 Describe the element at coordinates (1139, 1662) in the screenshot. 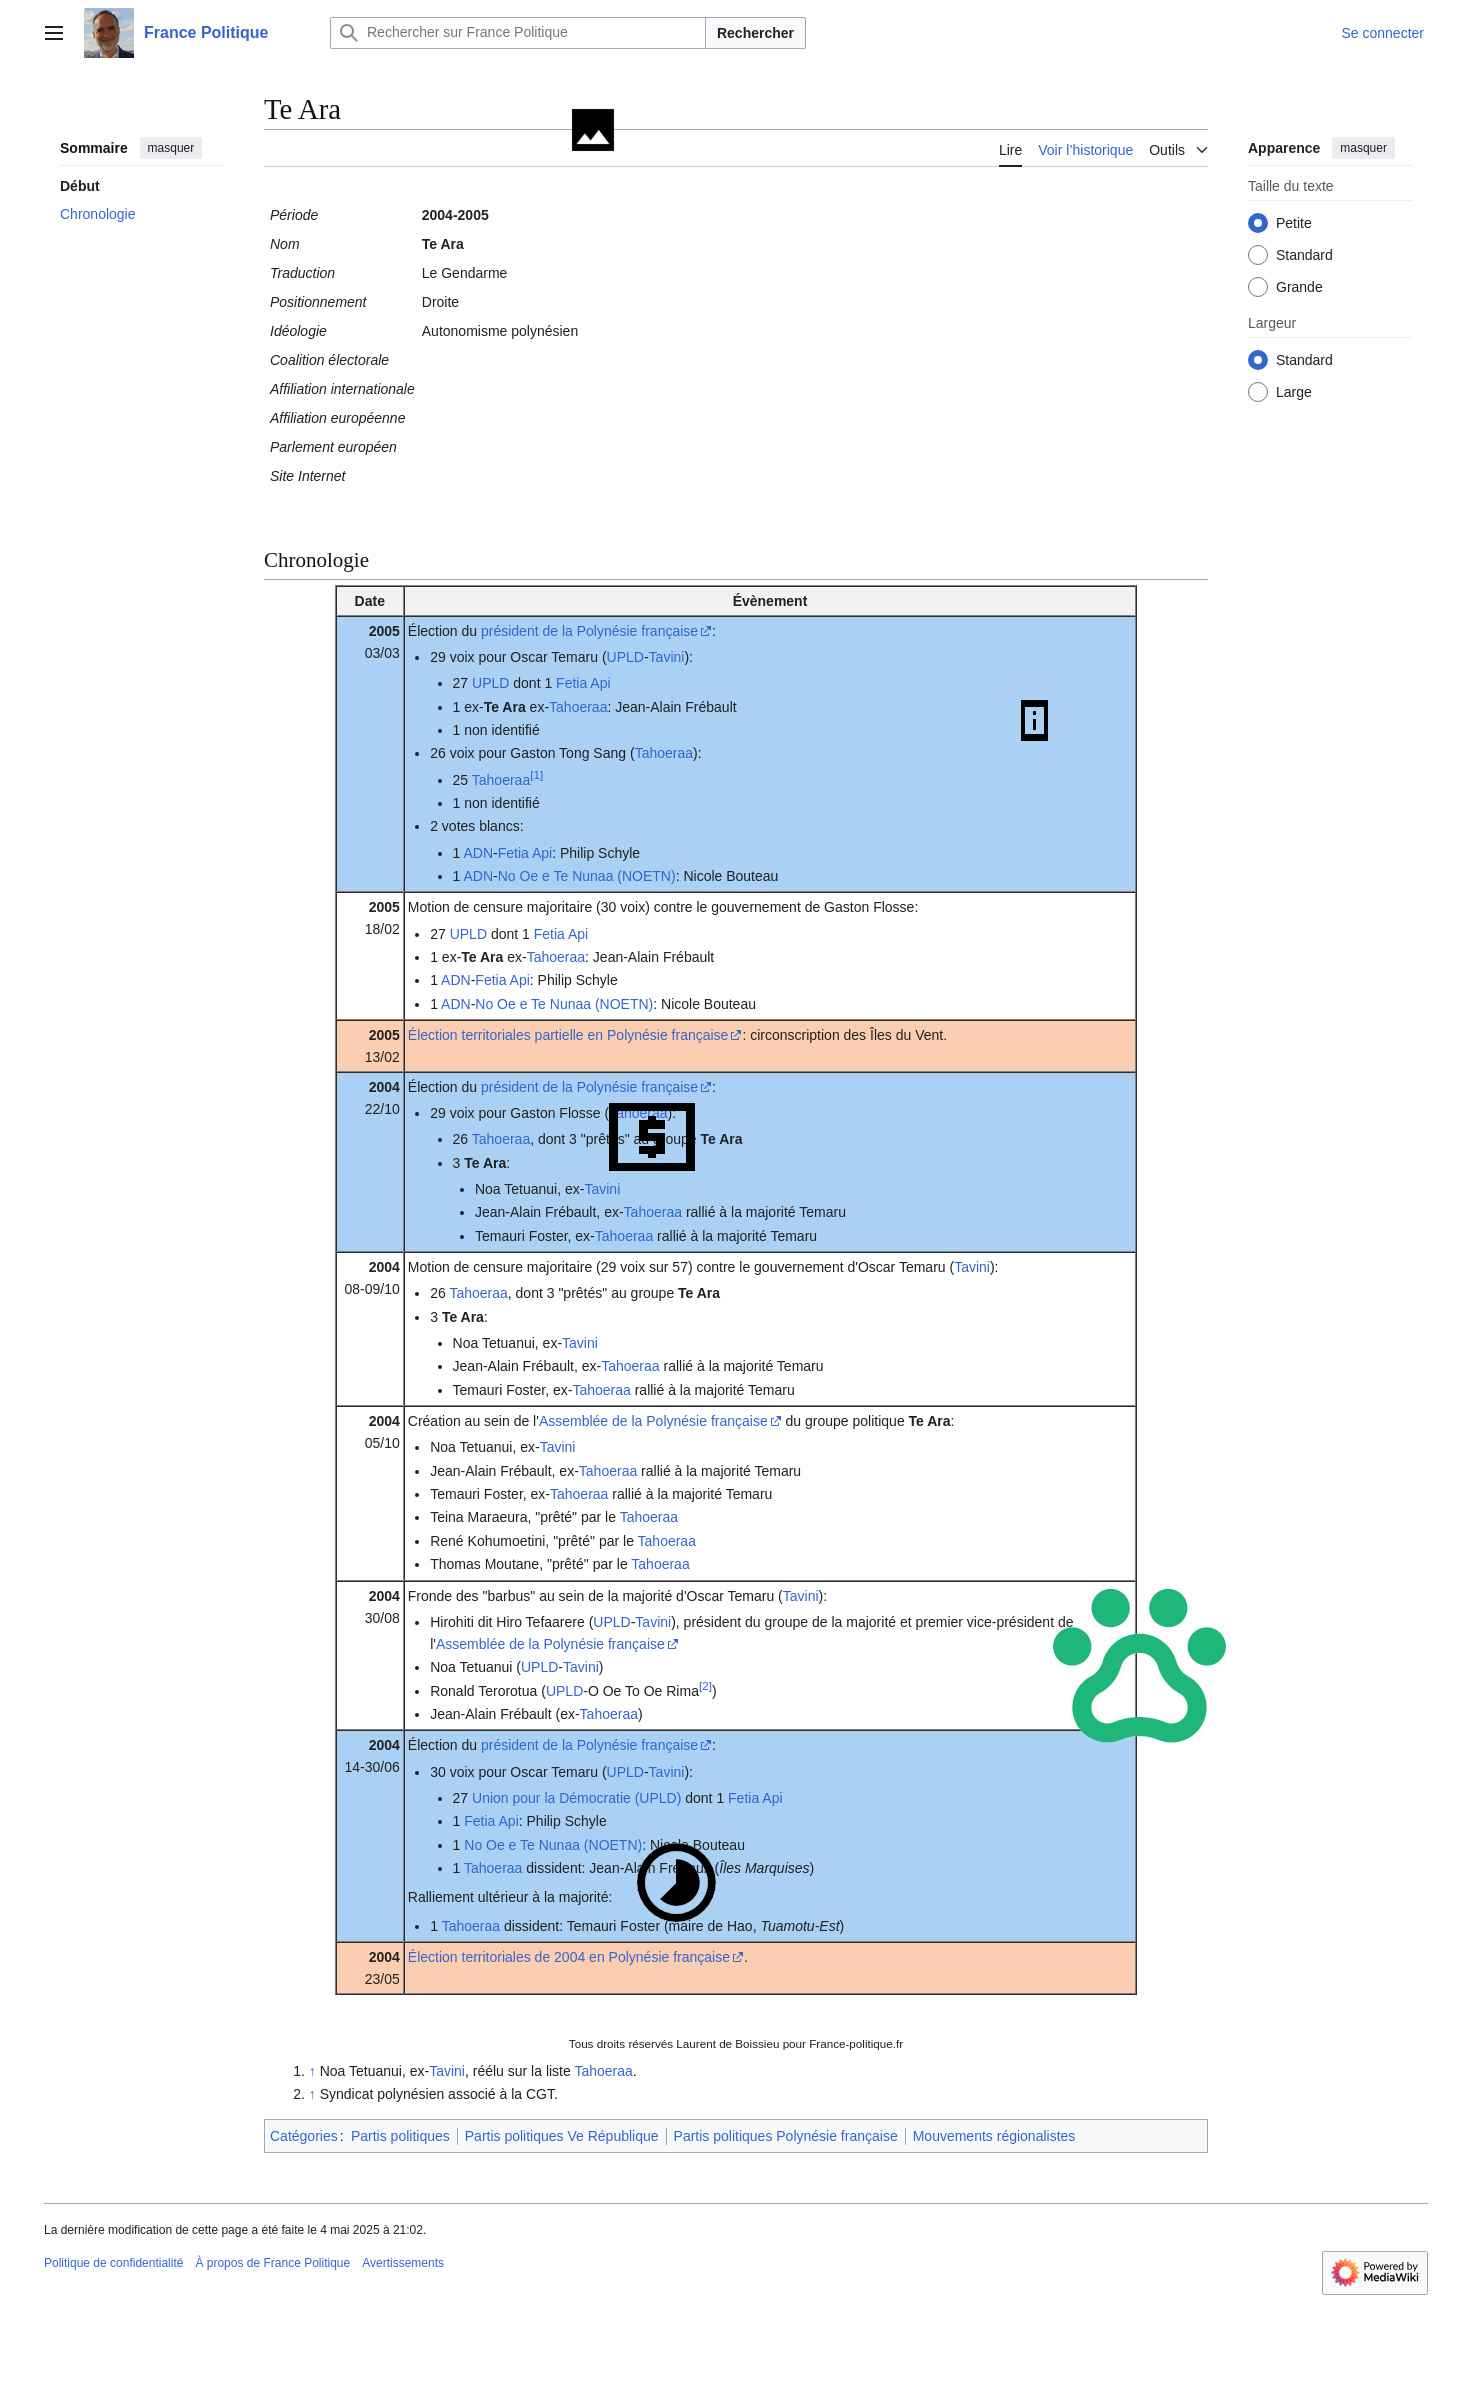

I see `access pet-related features or settings` at that location.